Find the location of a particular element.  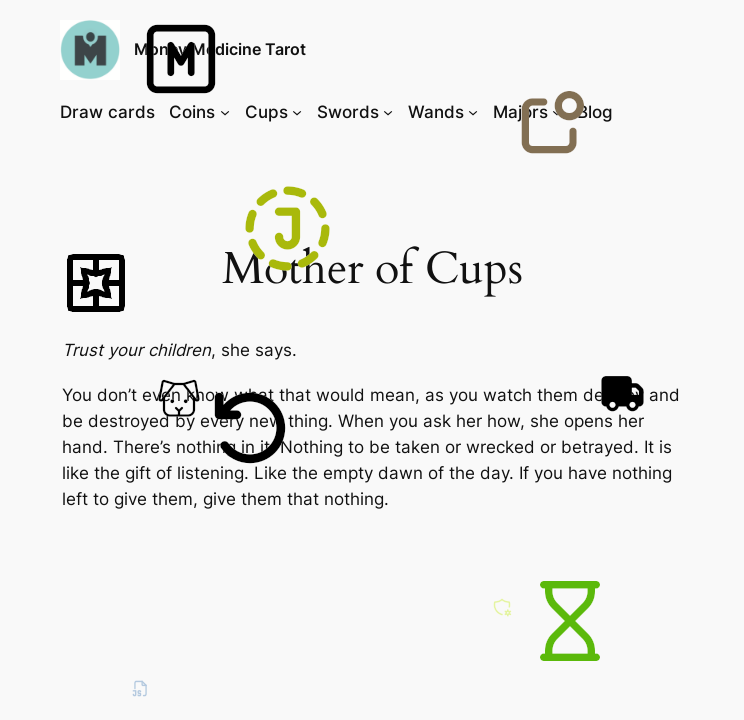

browse pet-related content or services is located at coordinates (179, 399).